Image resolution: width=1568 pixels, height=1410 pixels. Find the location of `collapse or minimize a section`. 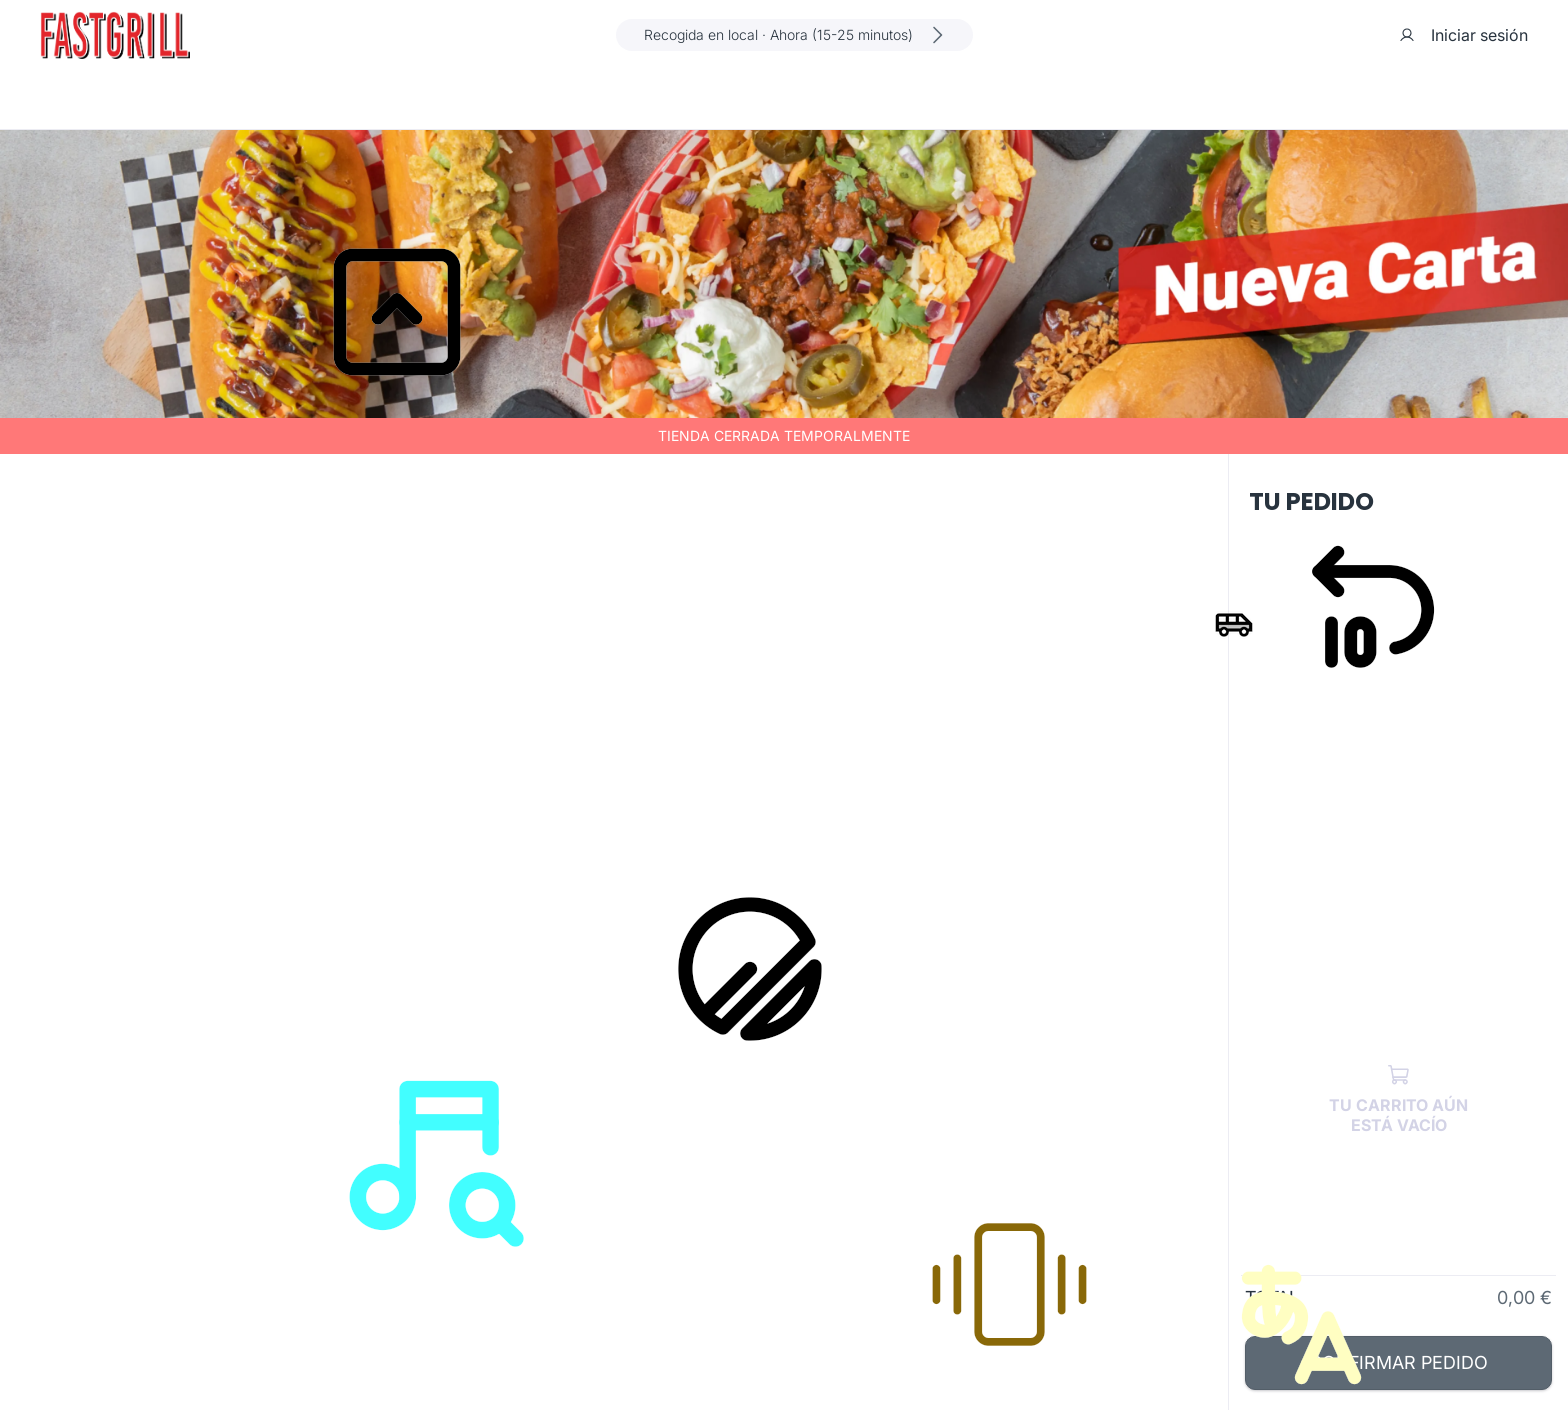

collapse or minimize a section is located at coordinates (397, 312).